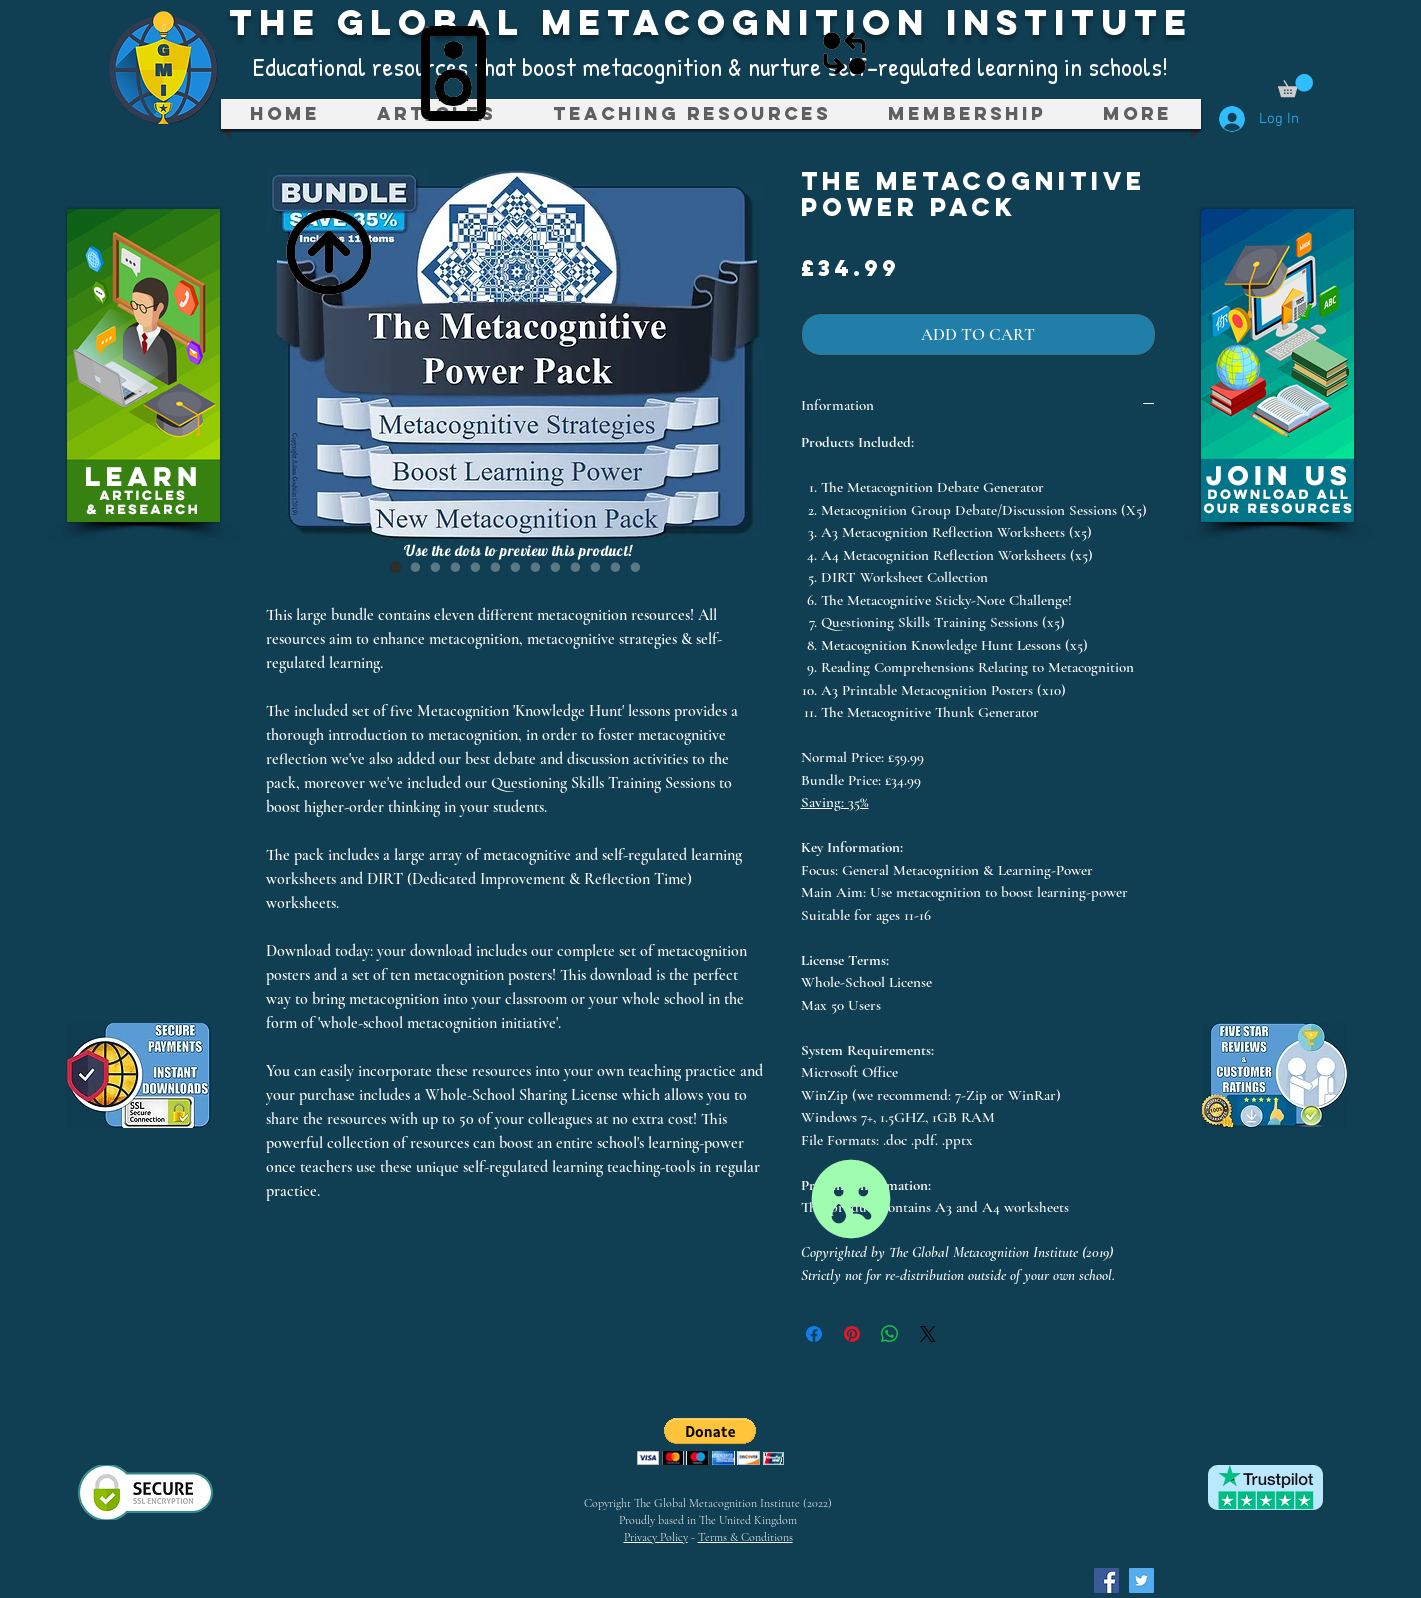  Describe the element at coordinates (844, 53) in the screenshot. I see `transform or convert between formats` at that location.